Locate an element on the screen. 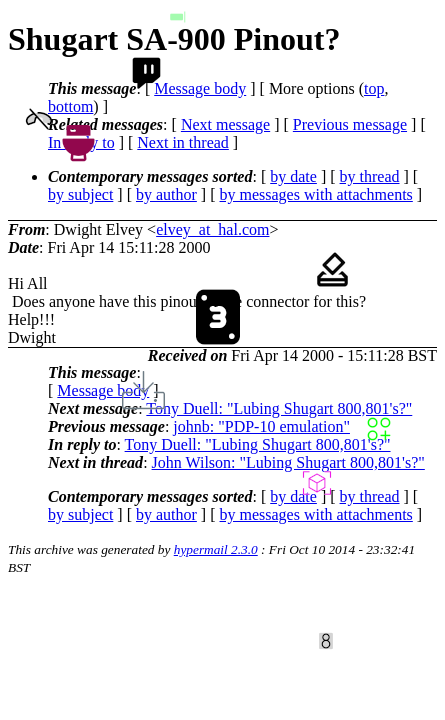 This screenshot has height=720, width=445. scan or capture a 3D object is located at coordinates (317, 483).